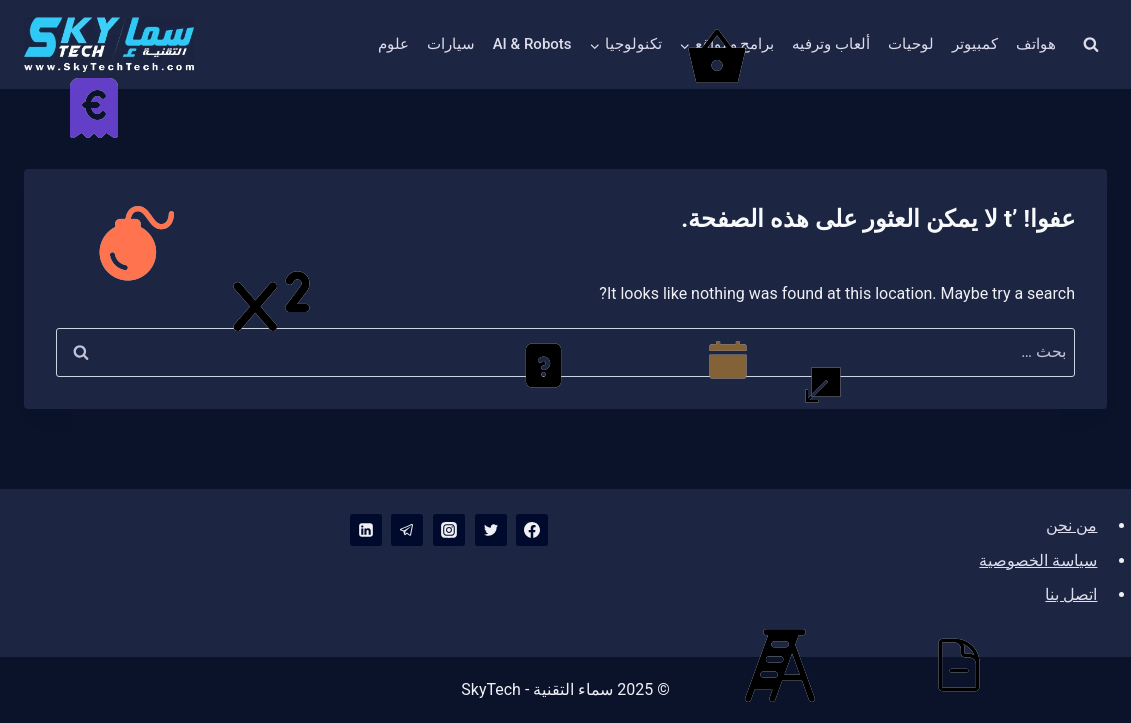 Image resolution: width=1131 pixels, height=723 pixels. What do you see at coordinates (133, 242) in the screenshot?
I see `indicates a destructive or dangerous action` at bounding box center [133, 242].